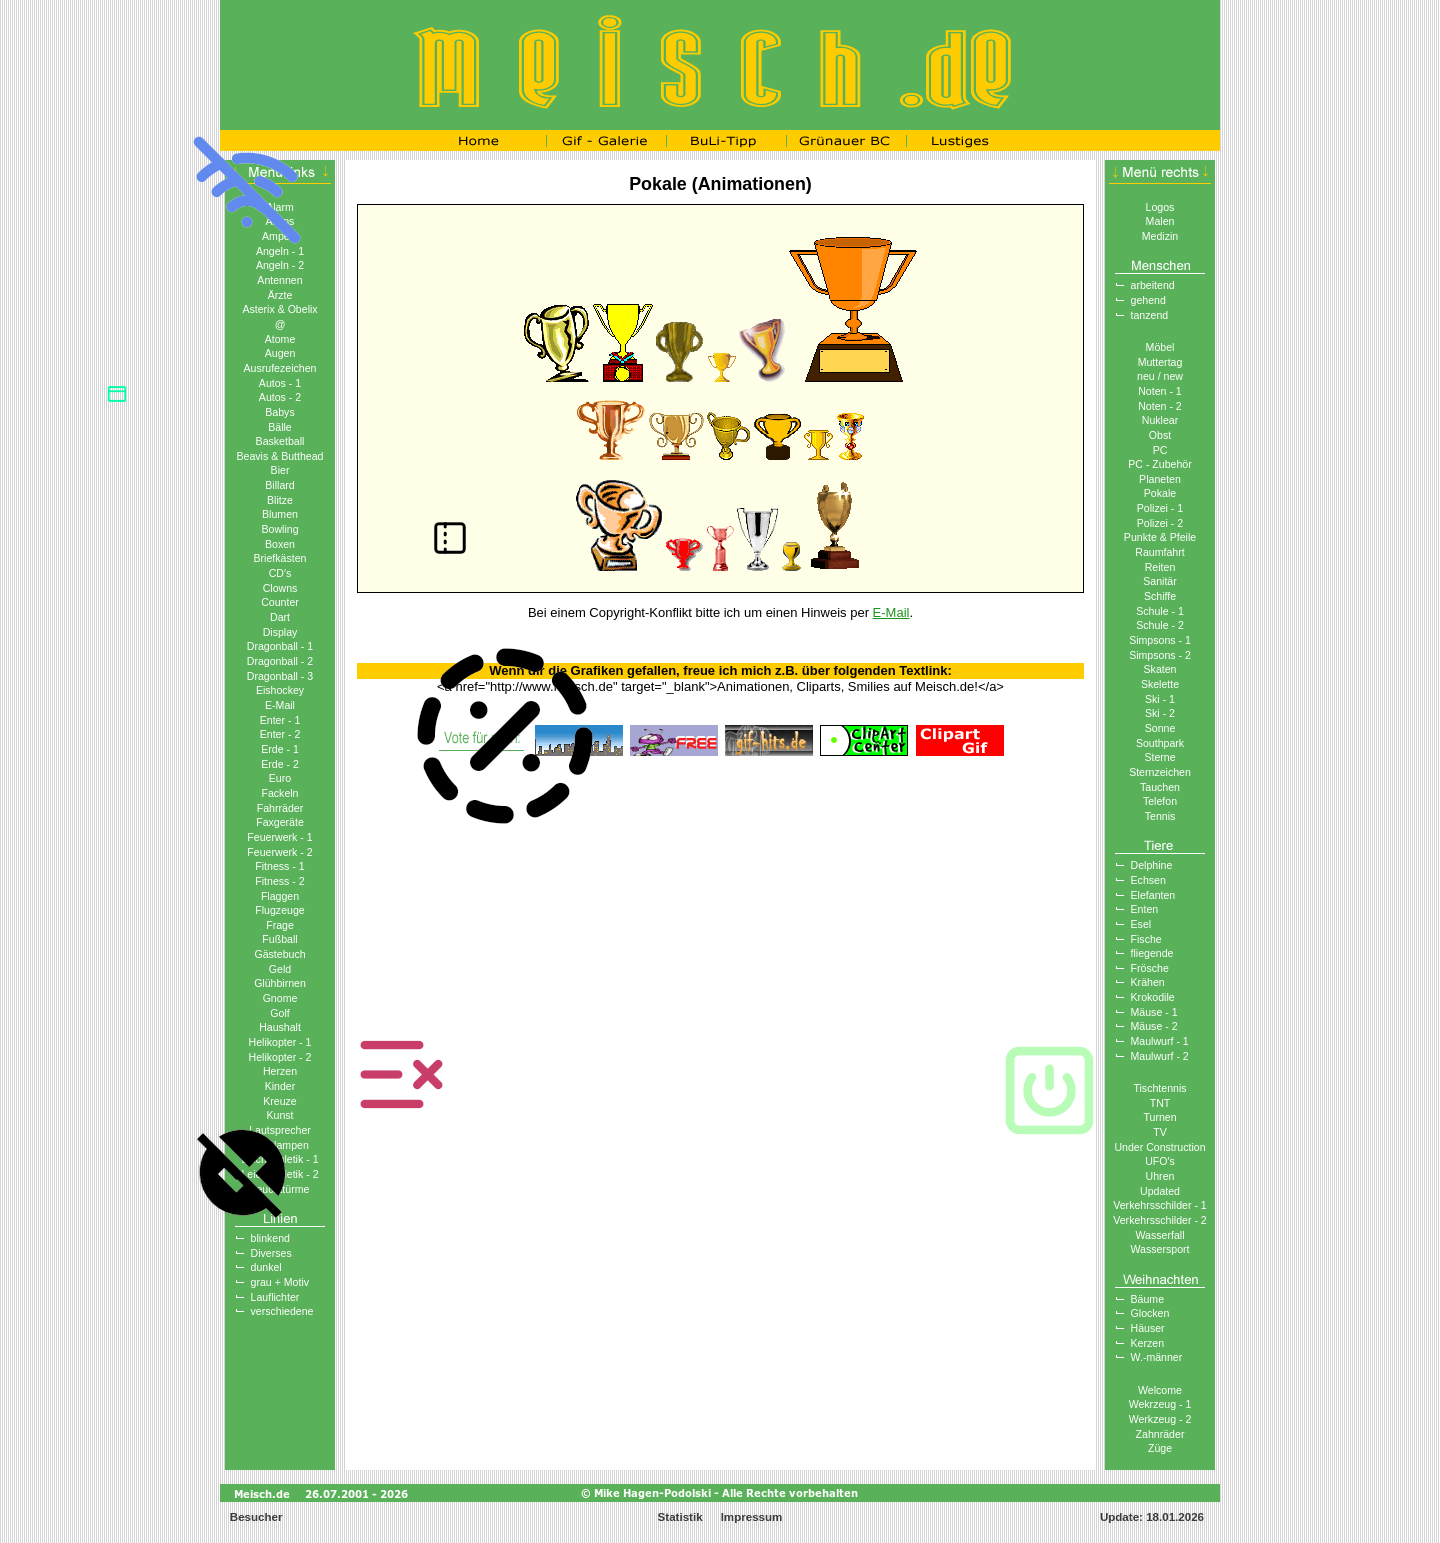  What do you see at coordinates (402, 1074) in the screenshot?
I see `remove item from list` at bounding box center [402, 1074].